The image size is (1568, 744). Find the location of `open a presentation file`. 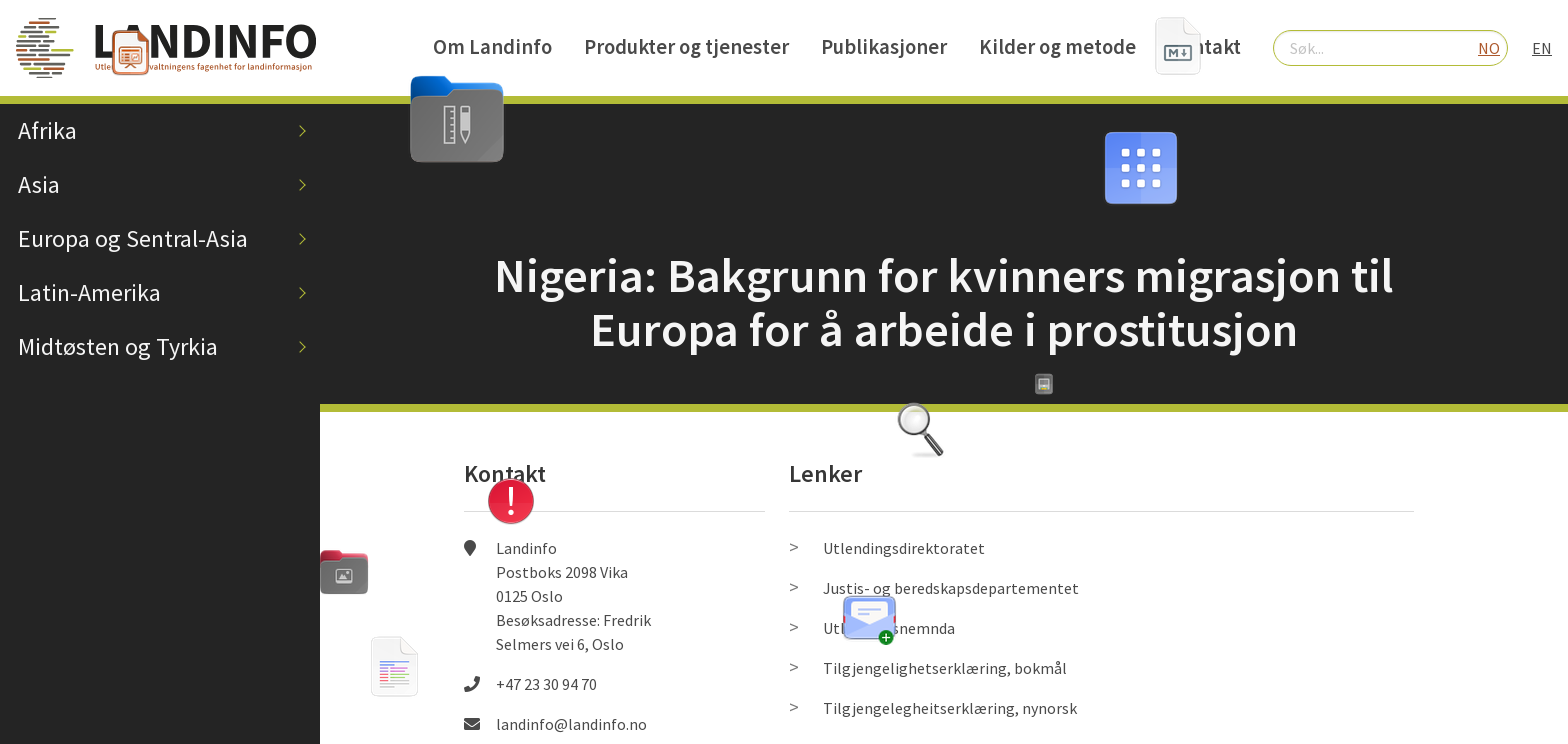

open a presentation file is located at coordinates (130, 52).